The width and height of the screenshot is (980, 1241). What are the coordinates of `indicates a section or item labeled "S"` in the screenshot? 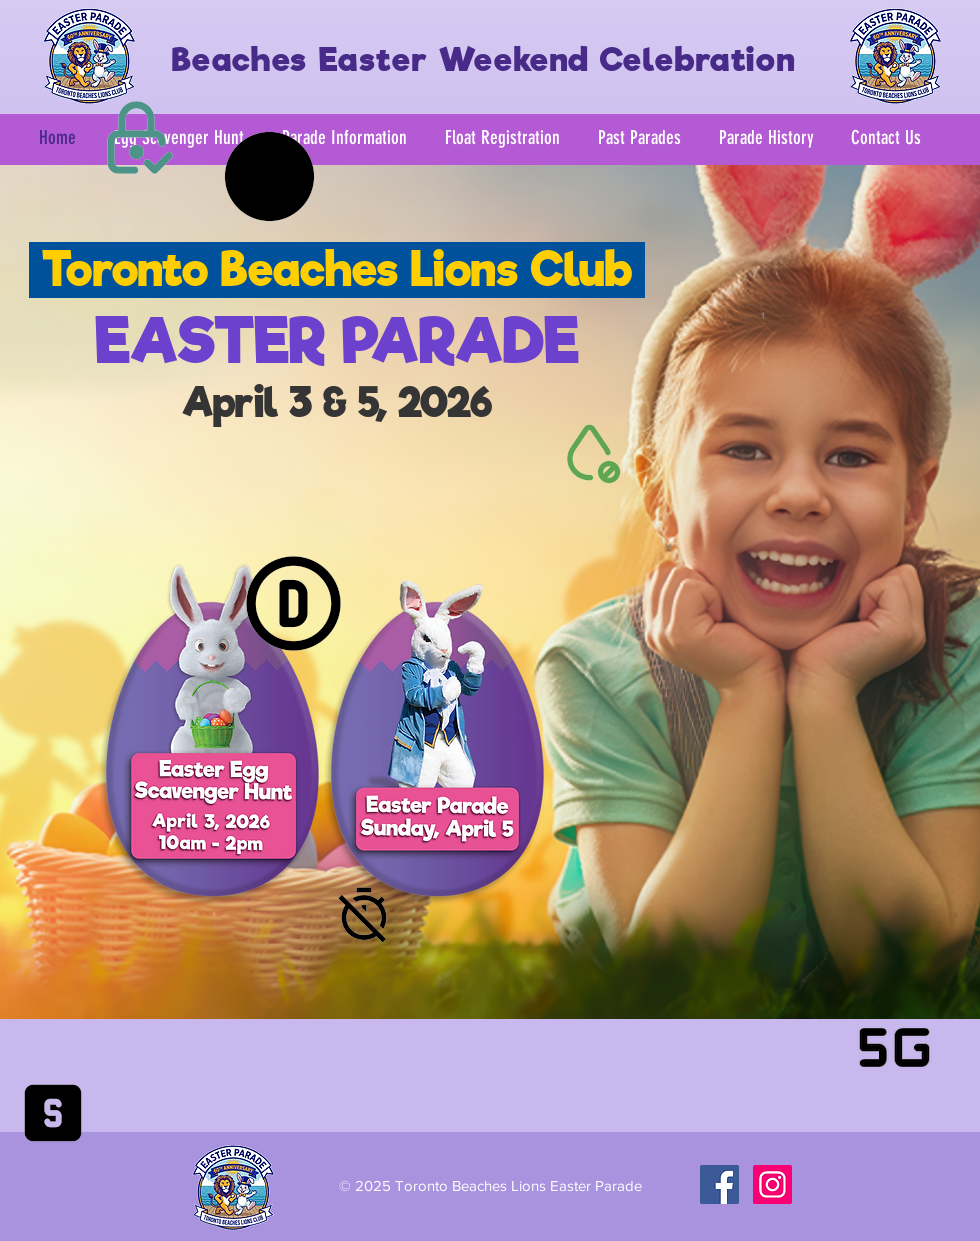 It's located at (53, 1113).